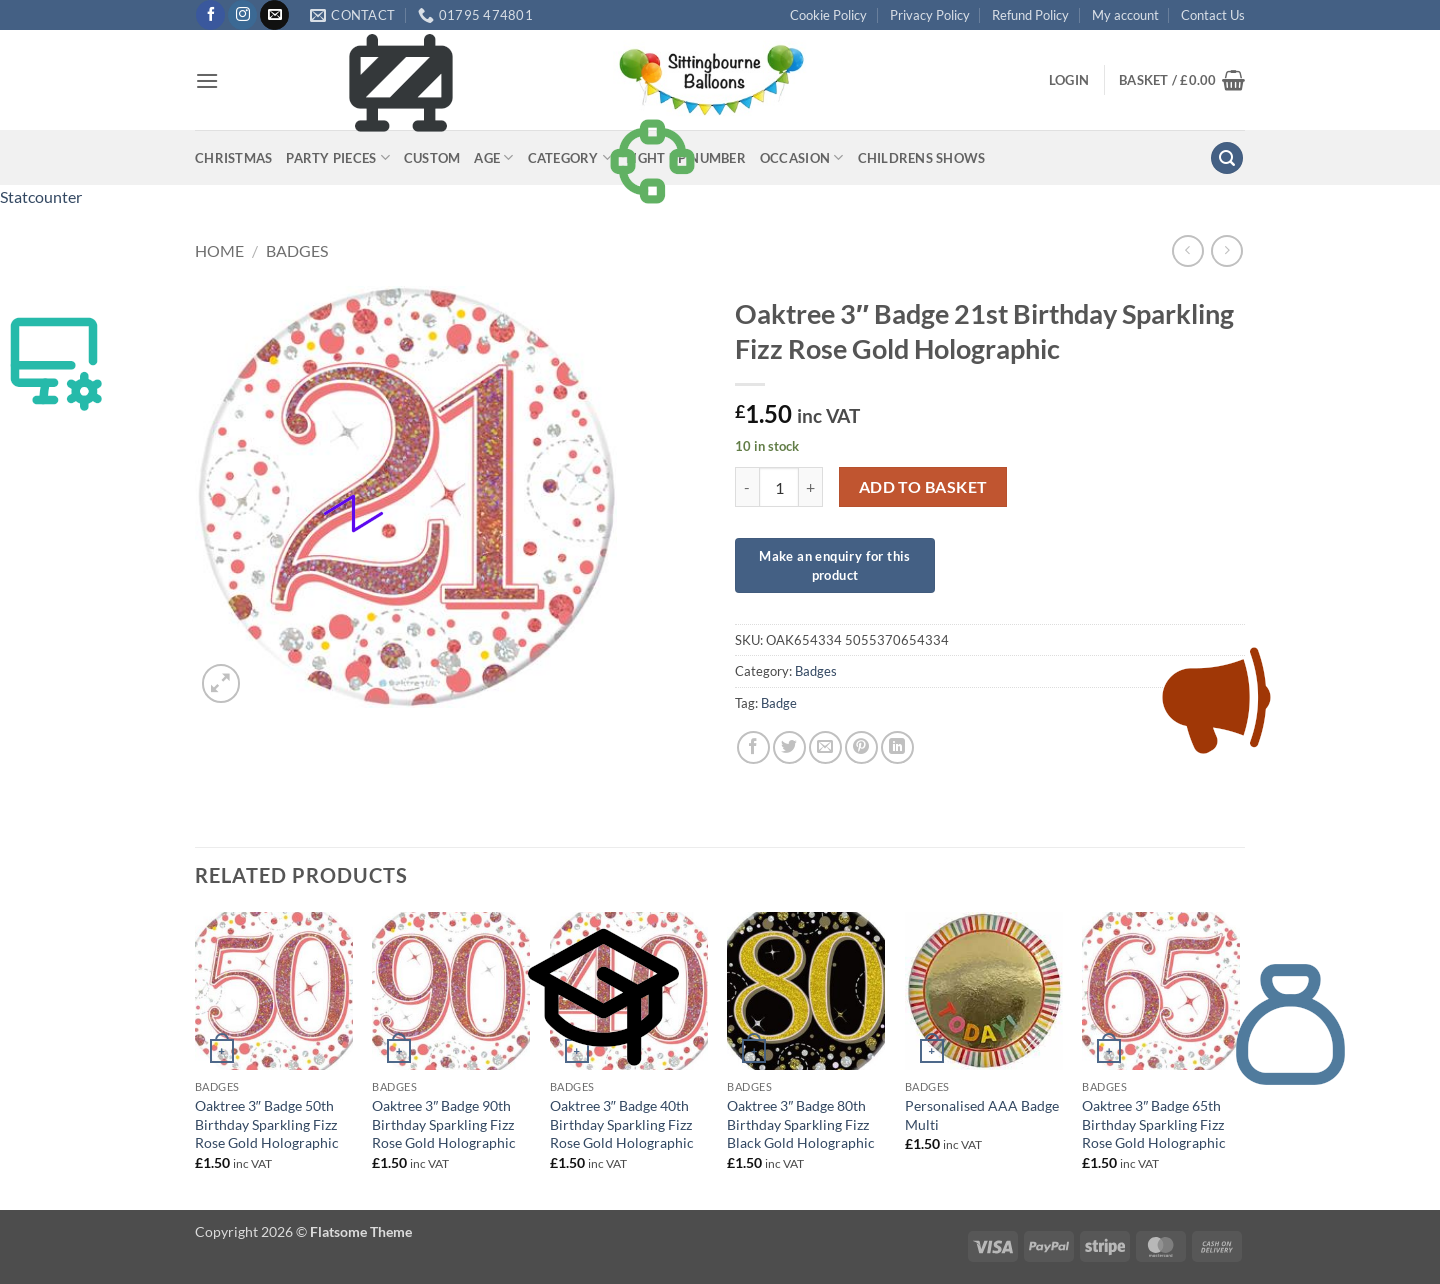  Describe the element at coordinates (54, 361) in the screenshot. I see `access desktop display settings` at that location.